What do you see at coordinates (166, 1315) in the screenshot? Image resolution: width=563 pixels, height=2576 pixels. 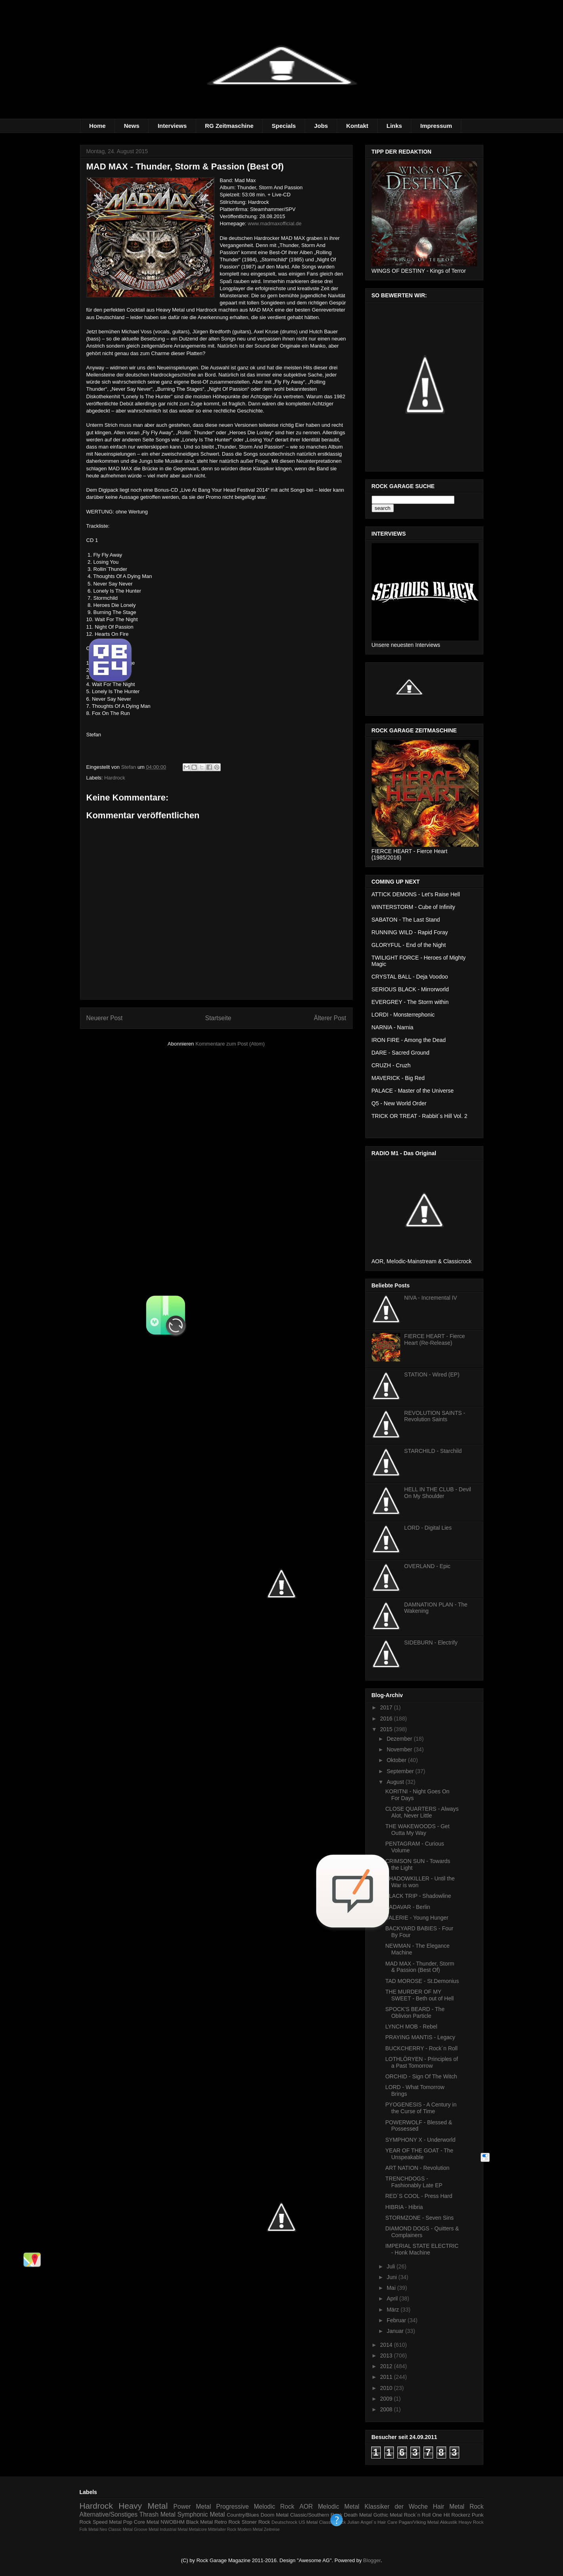 I see `open yast system update manager` at bounding box center [166, 1315].